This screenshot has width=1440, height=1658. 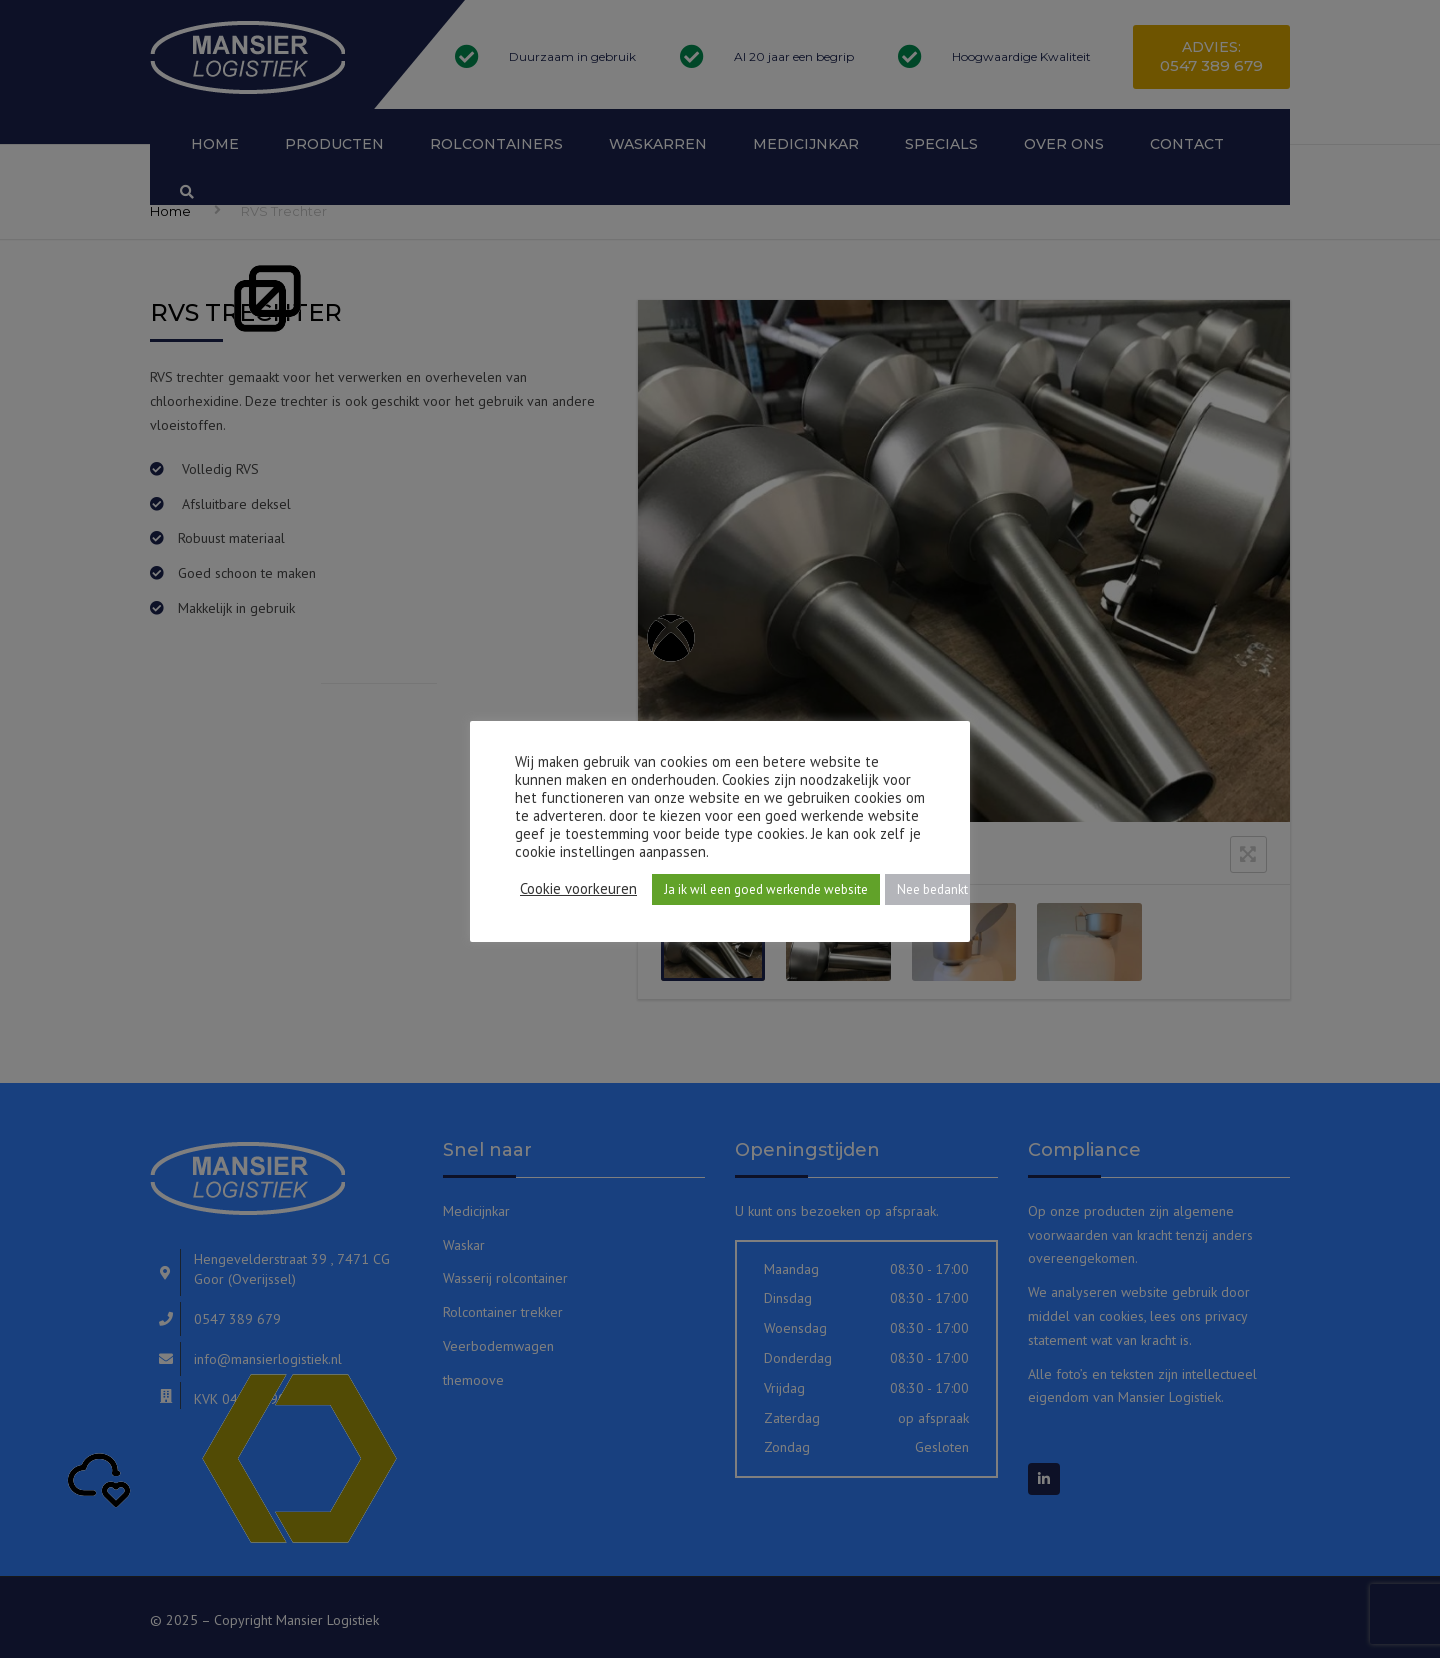 What do you see at coordinates (99, 1476) in the screenshot?
I see `add to cloud favorites` at bounding box center [99, 1476].